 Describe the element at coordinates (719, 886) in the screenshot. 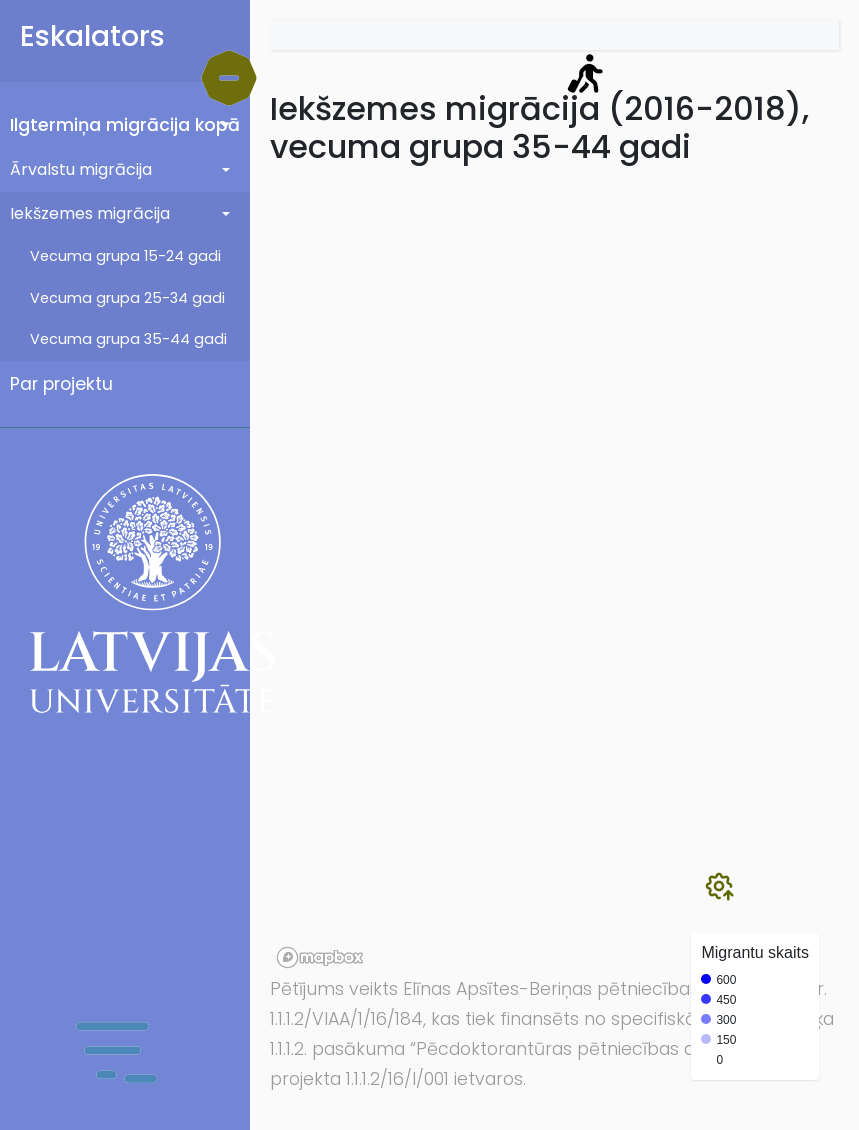

I see `upgrade or update settings` at that location.